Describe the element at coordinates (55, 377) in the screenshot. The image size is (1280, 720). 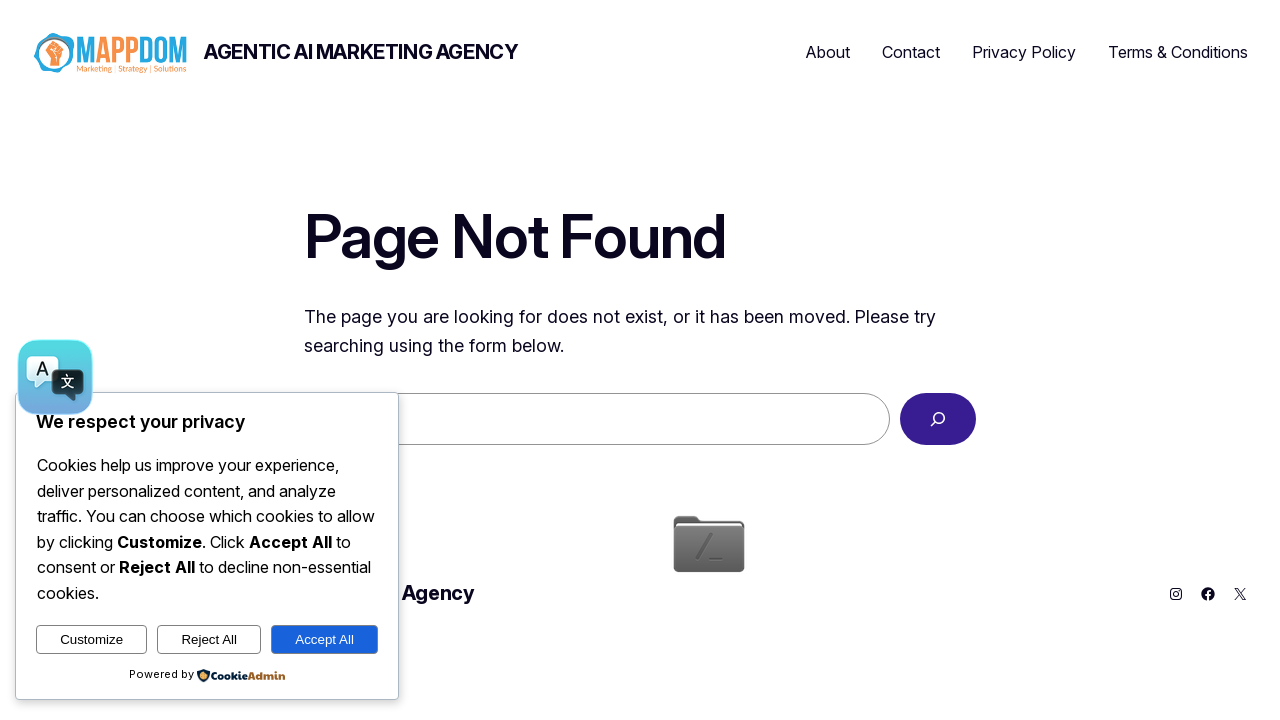
I see `open the translate app` at that location.